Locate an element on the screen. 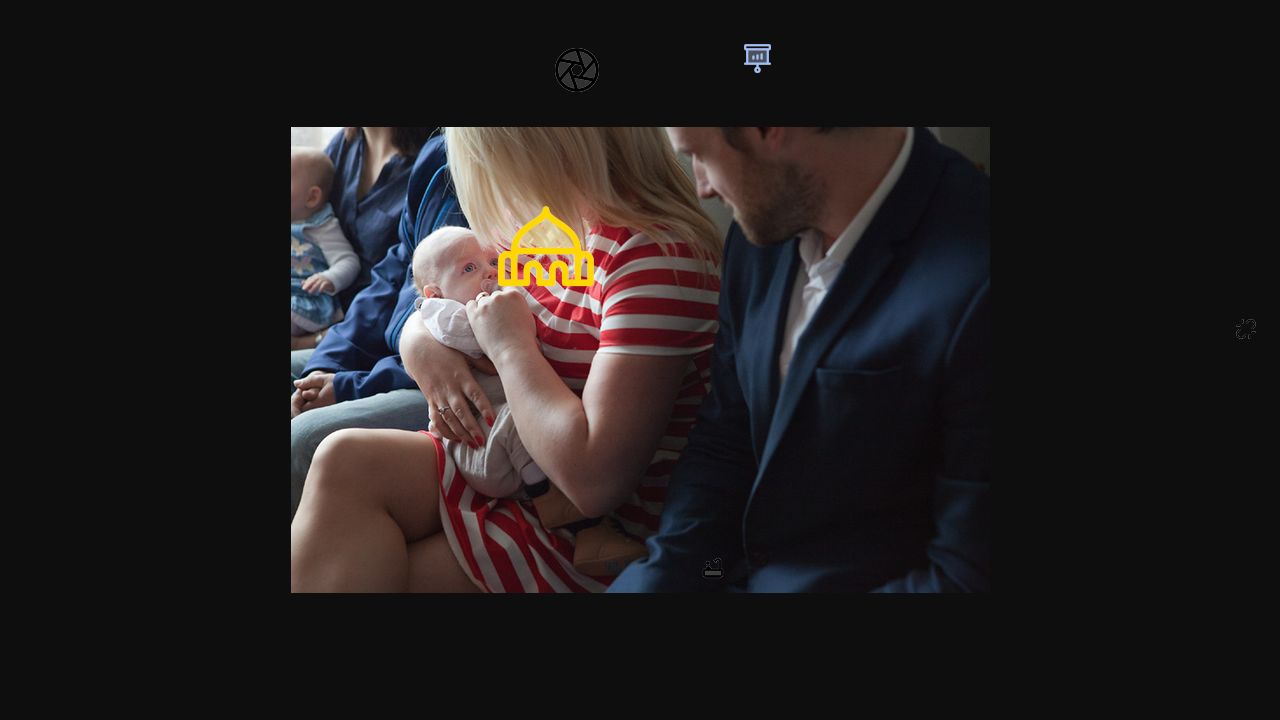  view presentation with chart data is located at coordinates (757, 56).